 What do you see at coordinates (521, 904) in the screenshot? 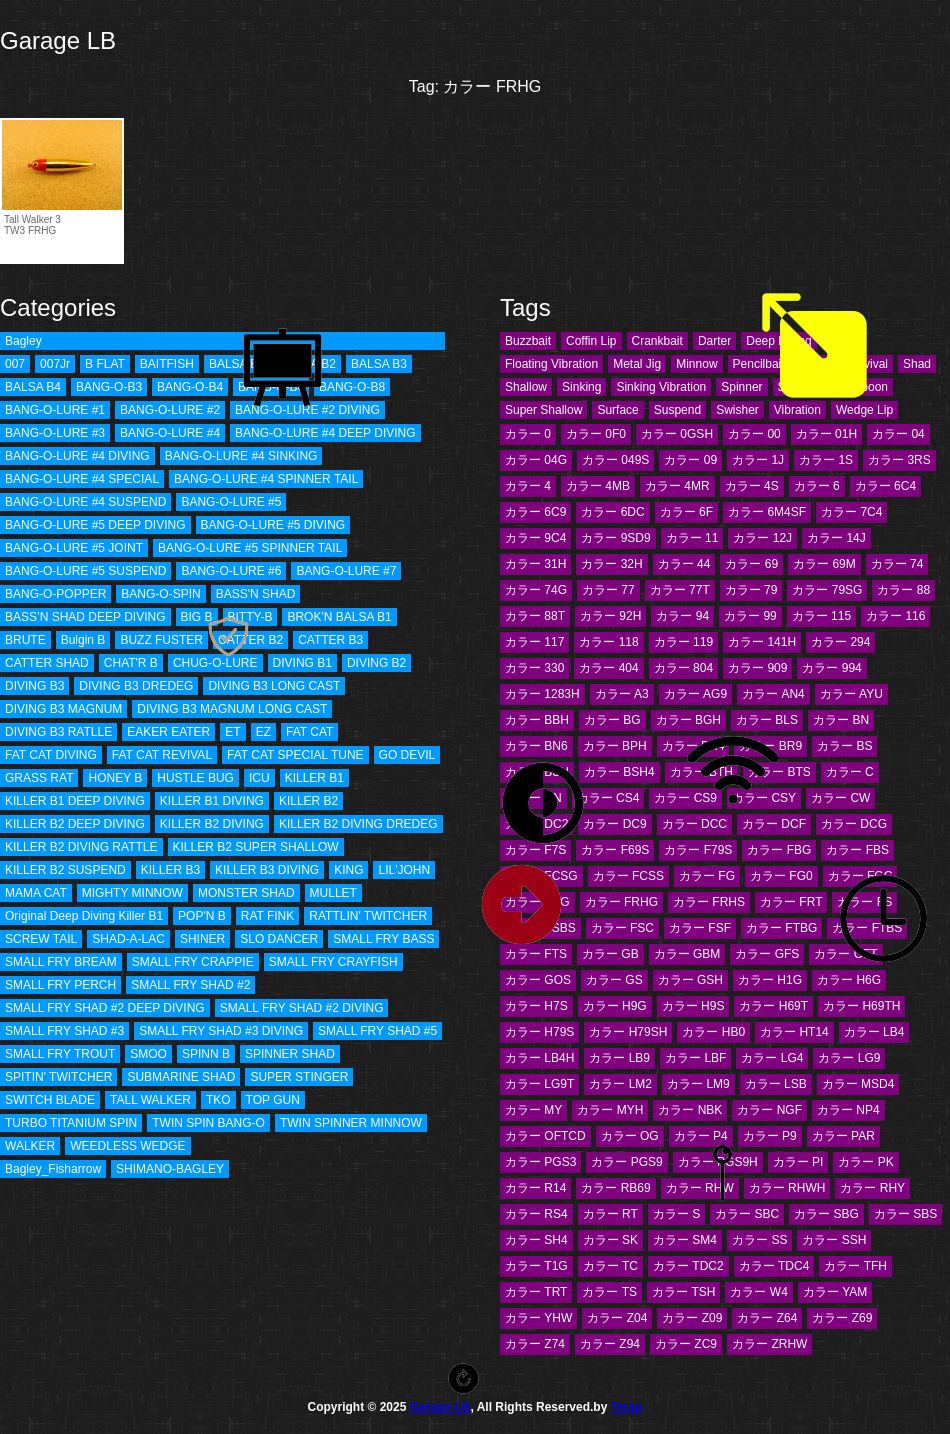
I see `go to next item or step` at bounding box center [521, 904].